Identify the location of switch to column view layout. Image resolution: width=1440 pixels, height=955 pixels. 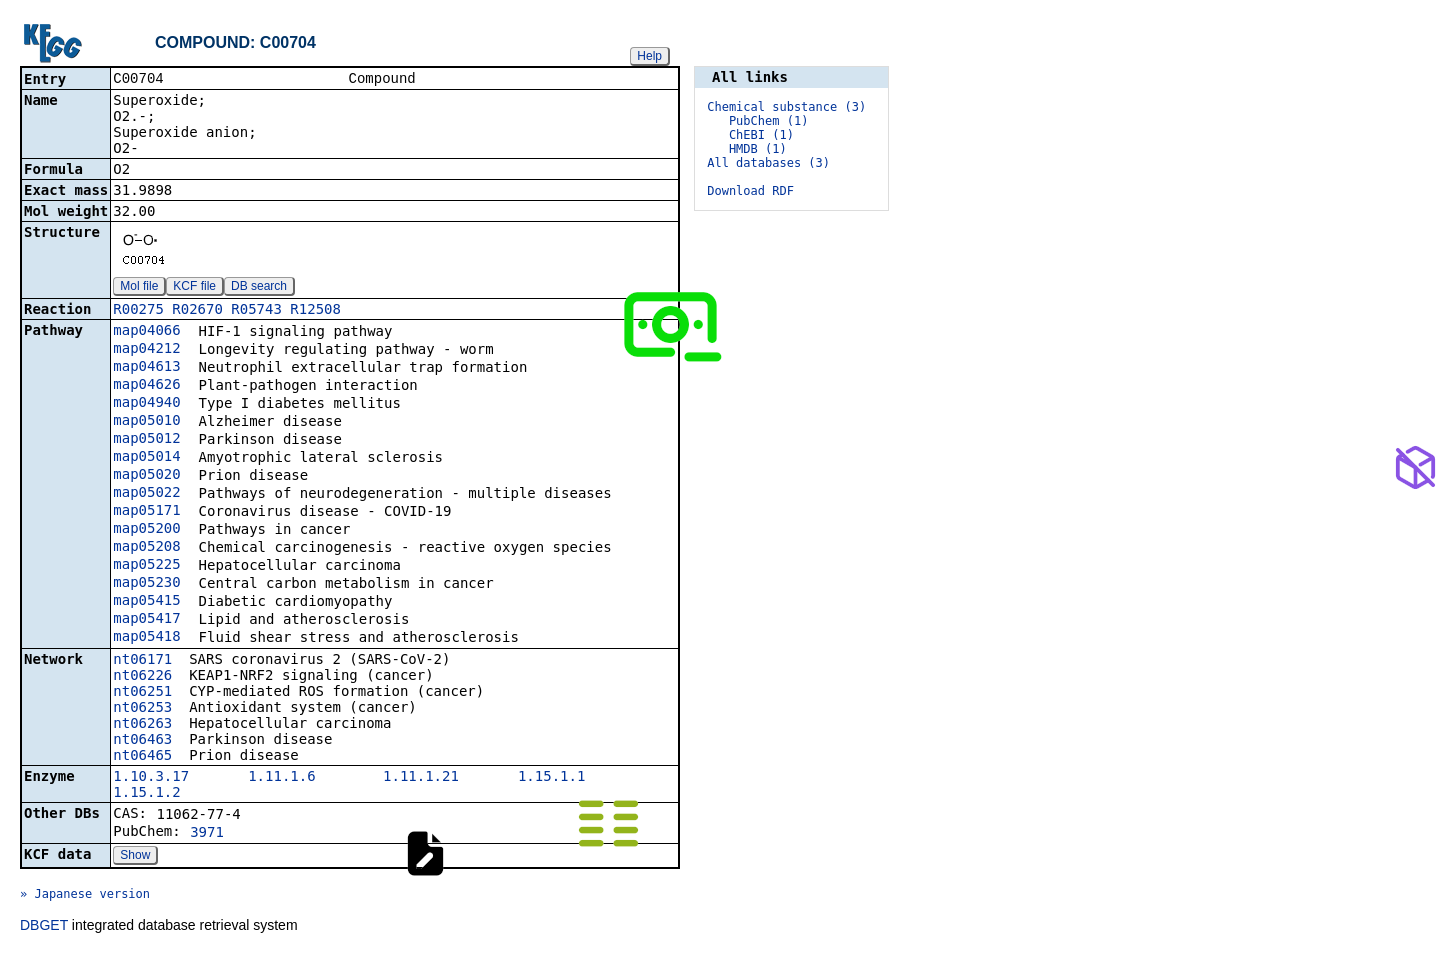
(608, 823).